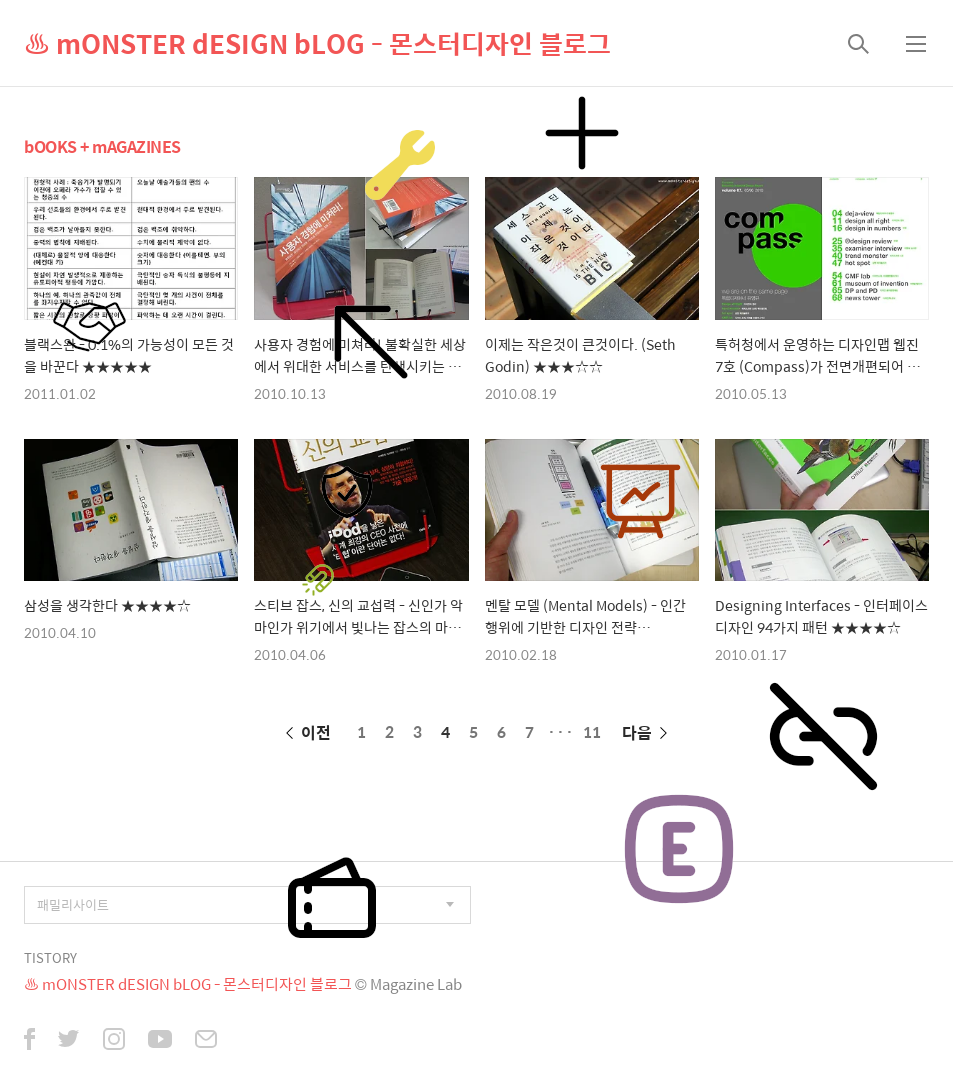  What do you see at coordinates (318, 580) in the screenshot?
I see `attract or pull related items together` at bounding box center [318, 580].